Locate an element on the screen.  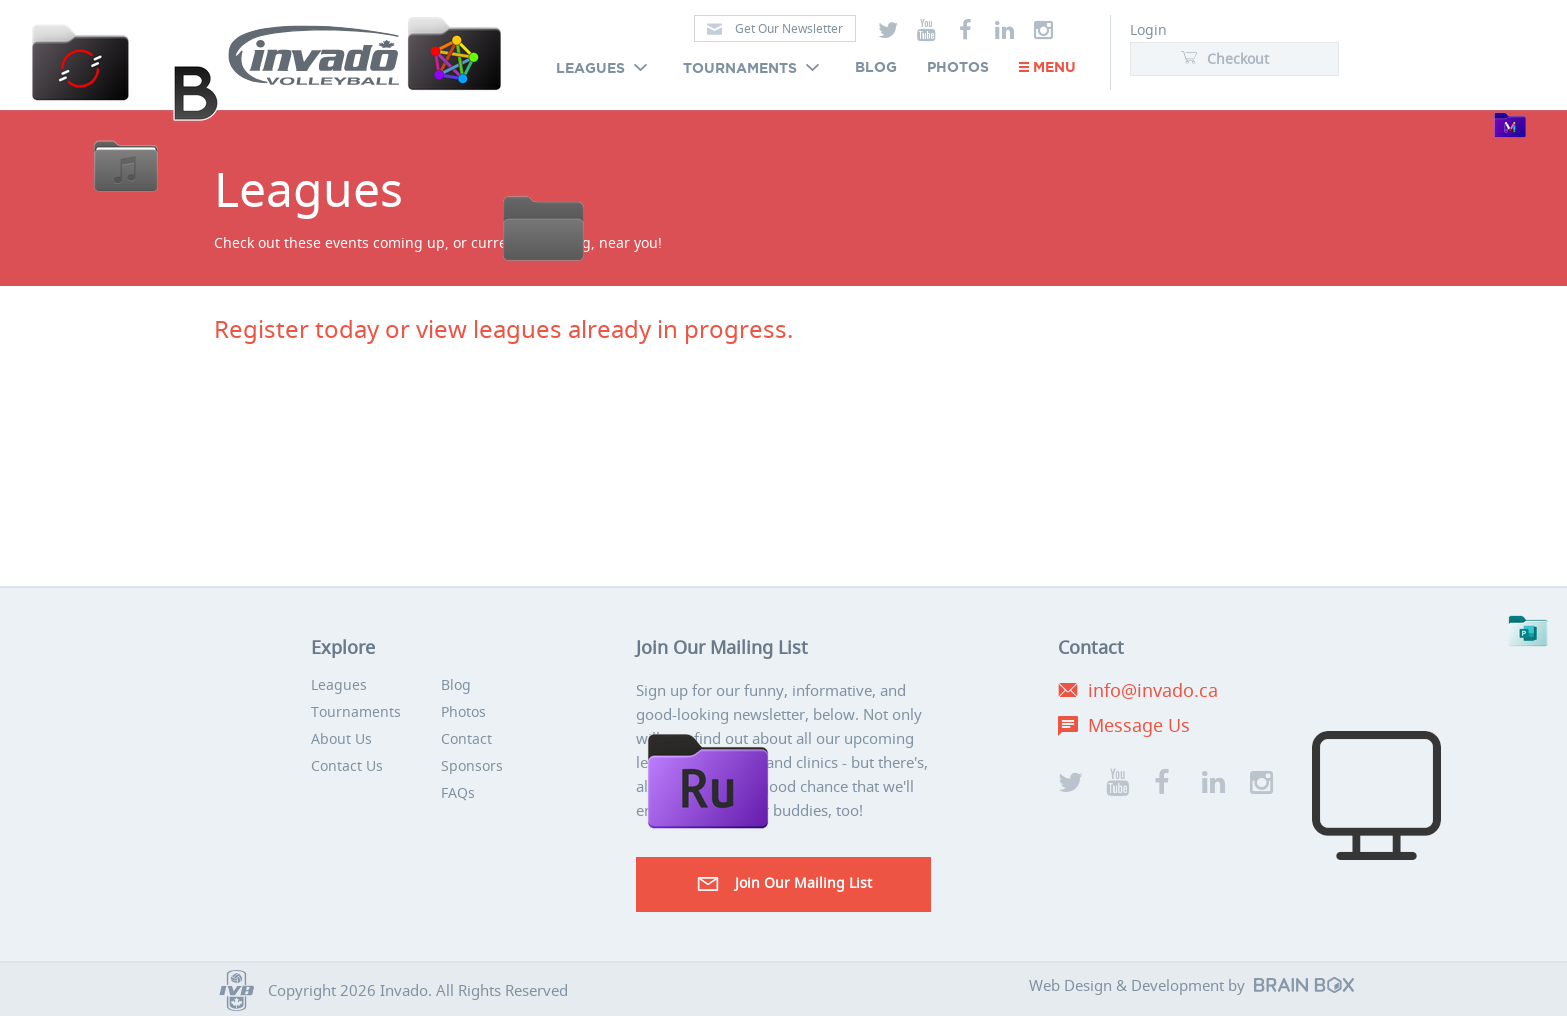
open fediverse-related files and content is located at coordinates (454, 56).